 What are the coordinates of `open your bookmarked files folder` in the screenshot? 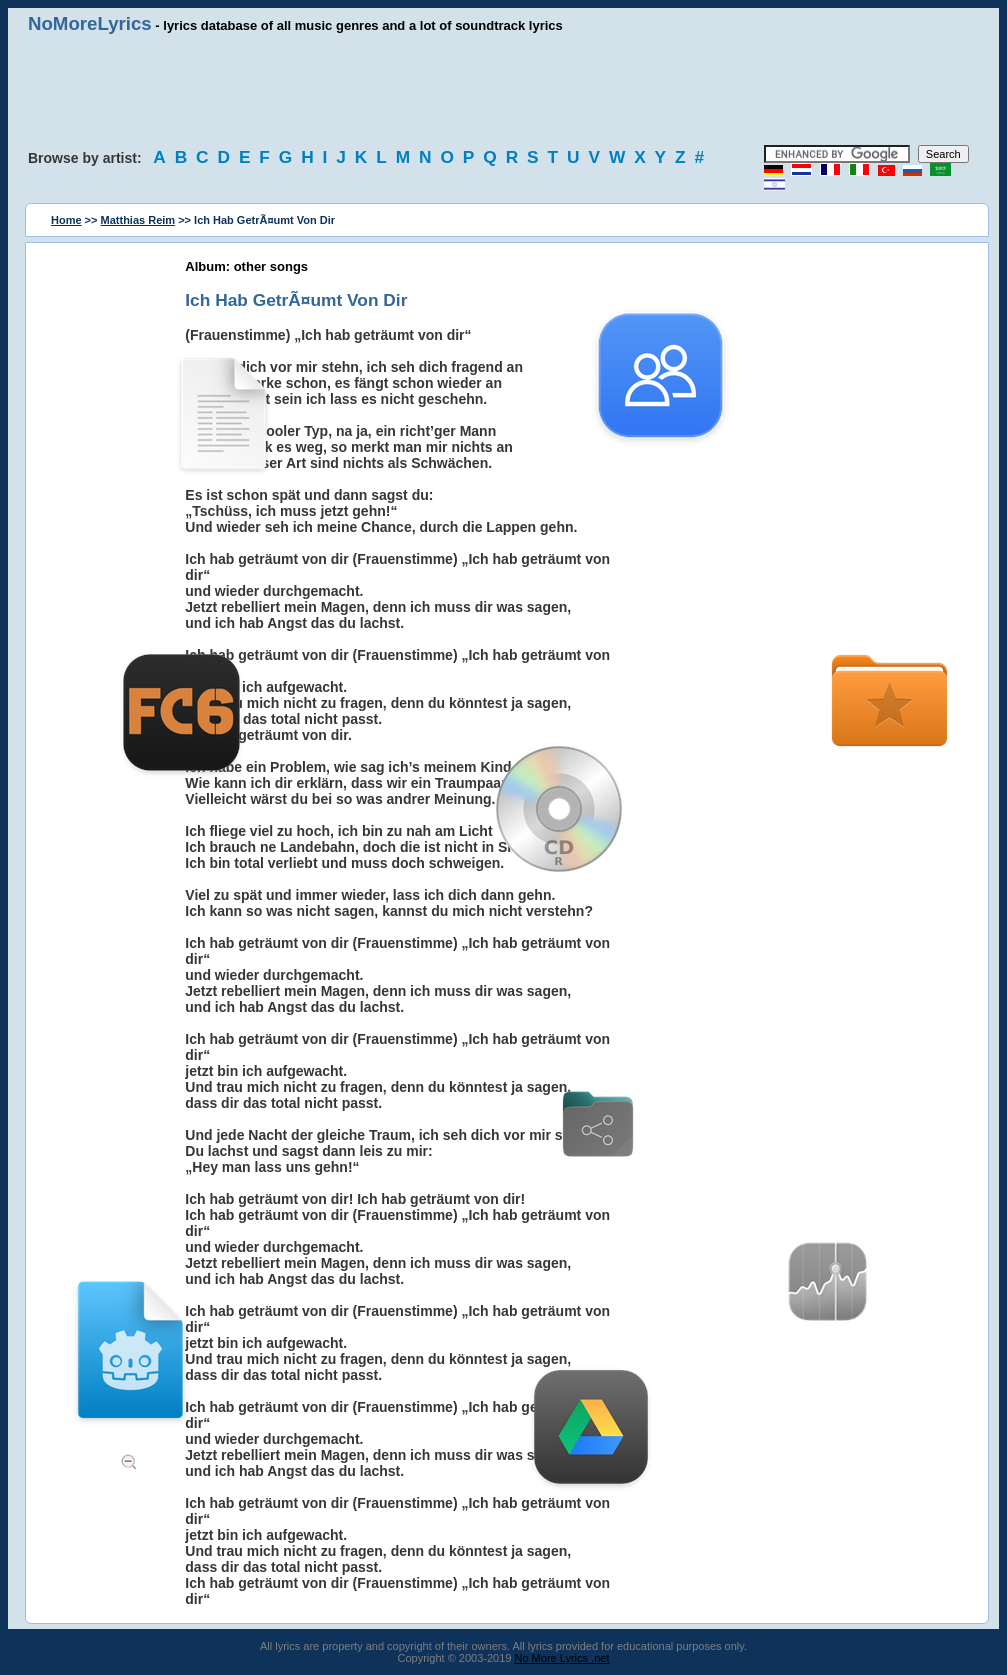 It's located at (889, 700).